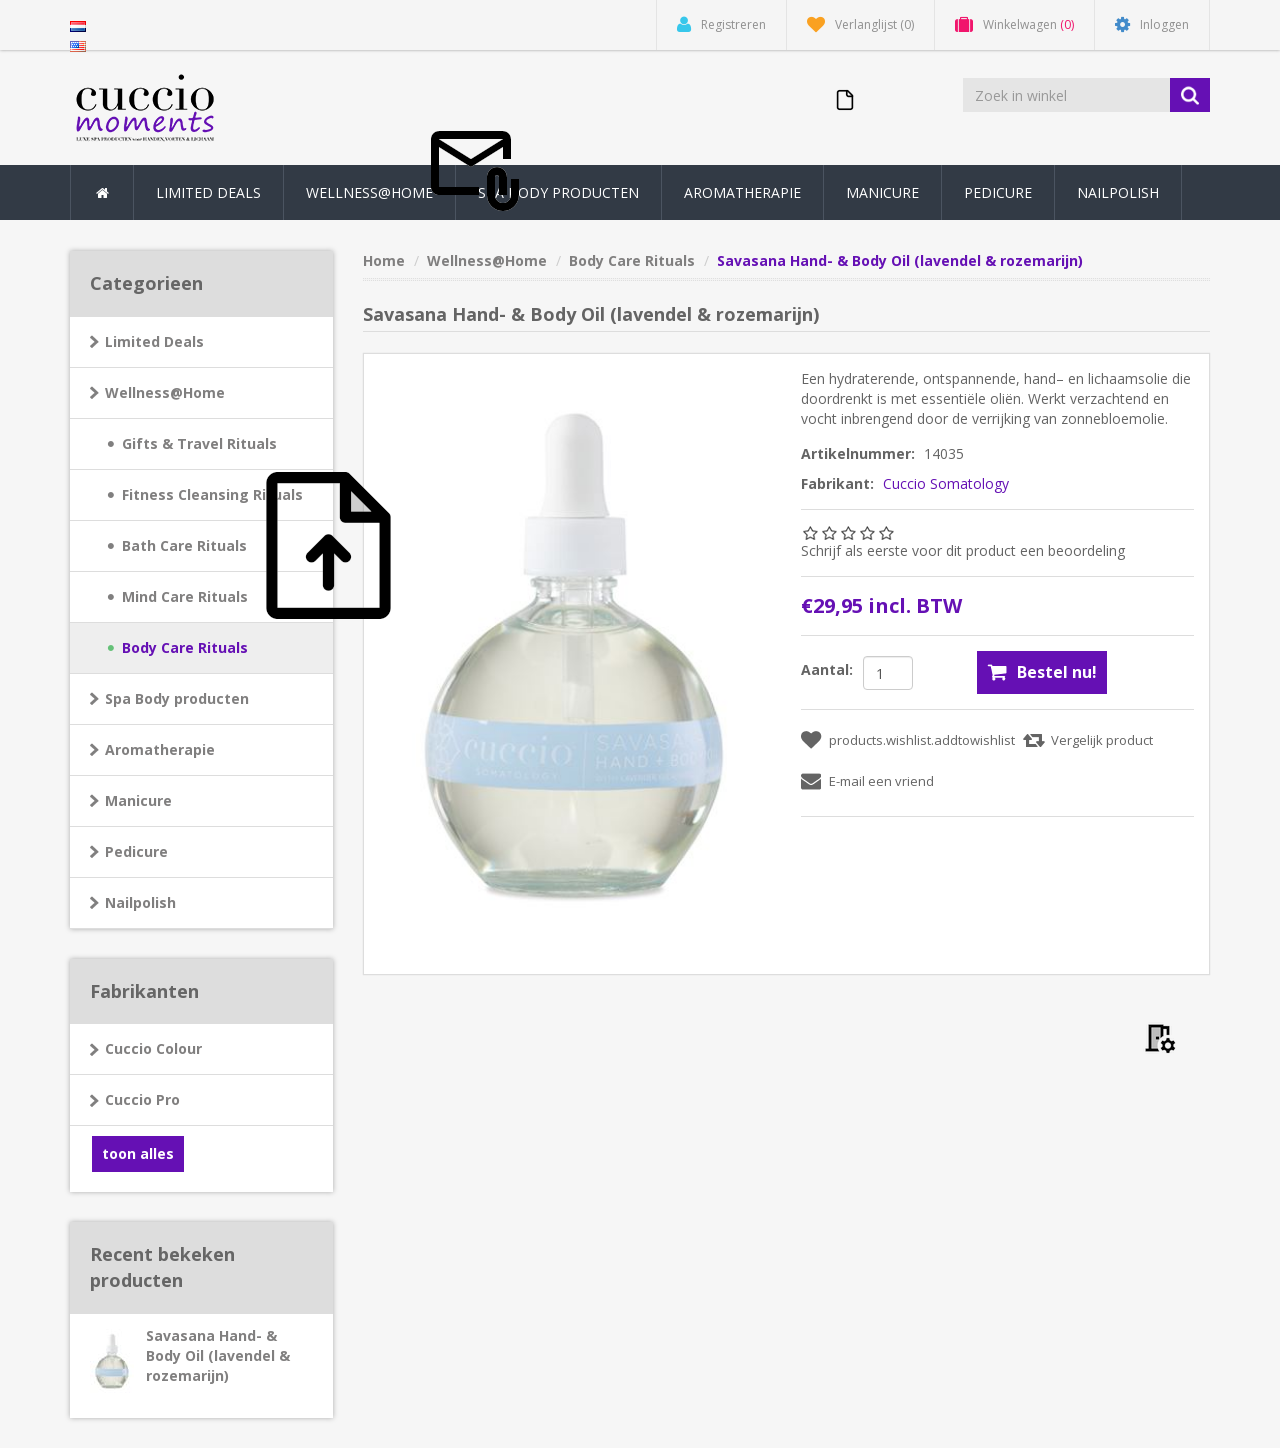  I want to click on upload a file, so click(328, 545).